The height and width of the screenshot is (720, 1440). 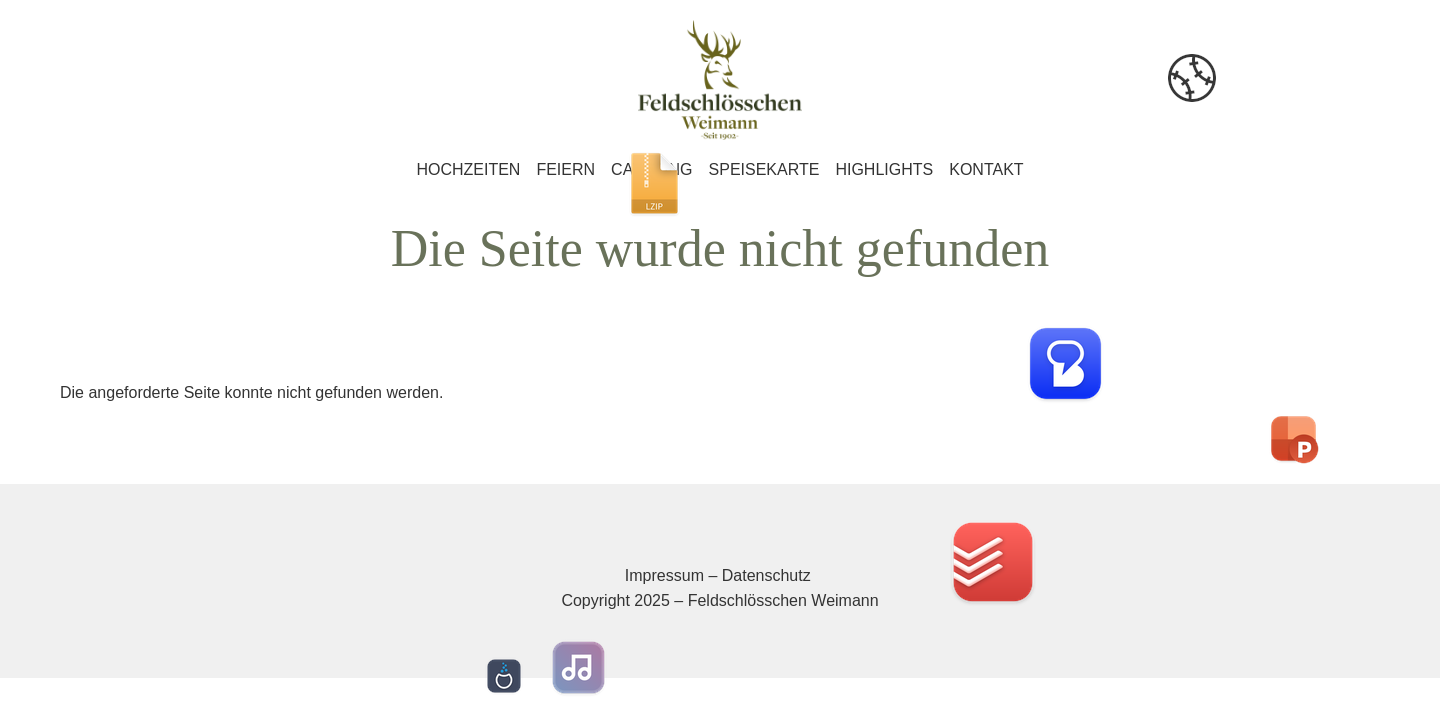 I want to click on open beeper messaging app, so click(x=1065, y=363).